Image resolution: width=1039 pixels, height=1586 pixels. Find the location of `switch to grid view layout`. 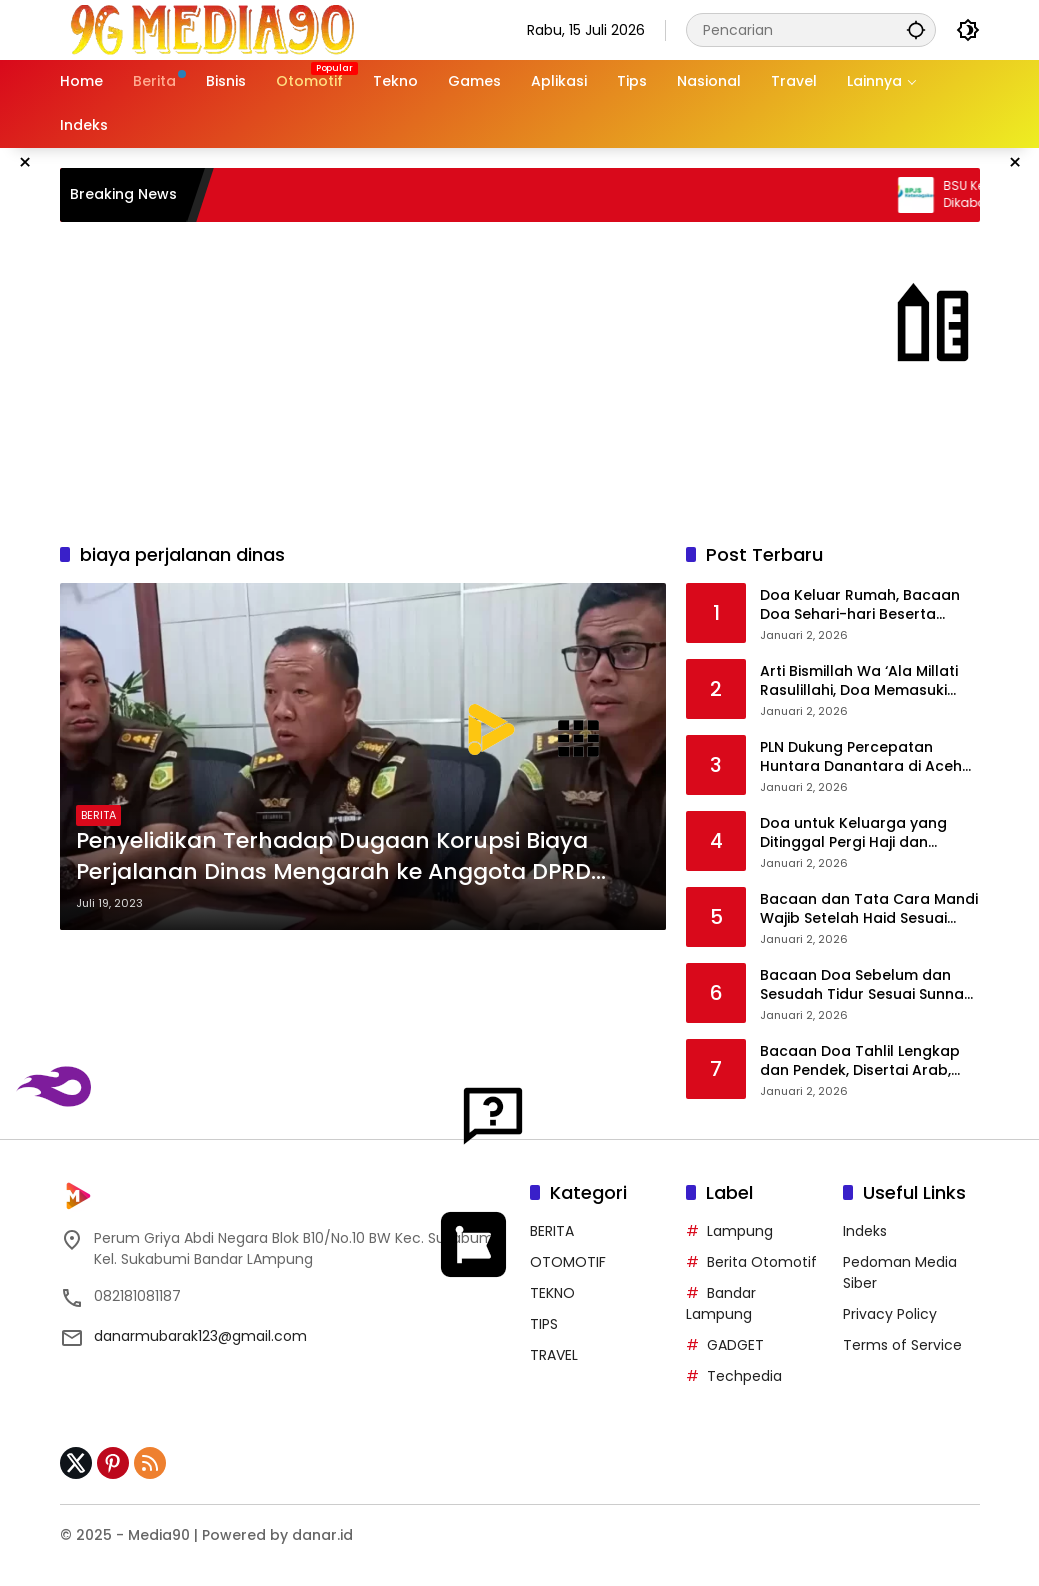

switch to grid view layout is located at coordinates (578, 738).